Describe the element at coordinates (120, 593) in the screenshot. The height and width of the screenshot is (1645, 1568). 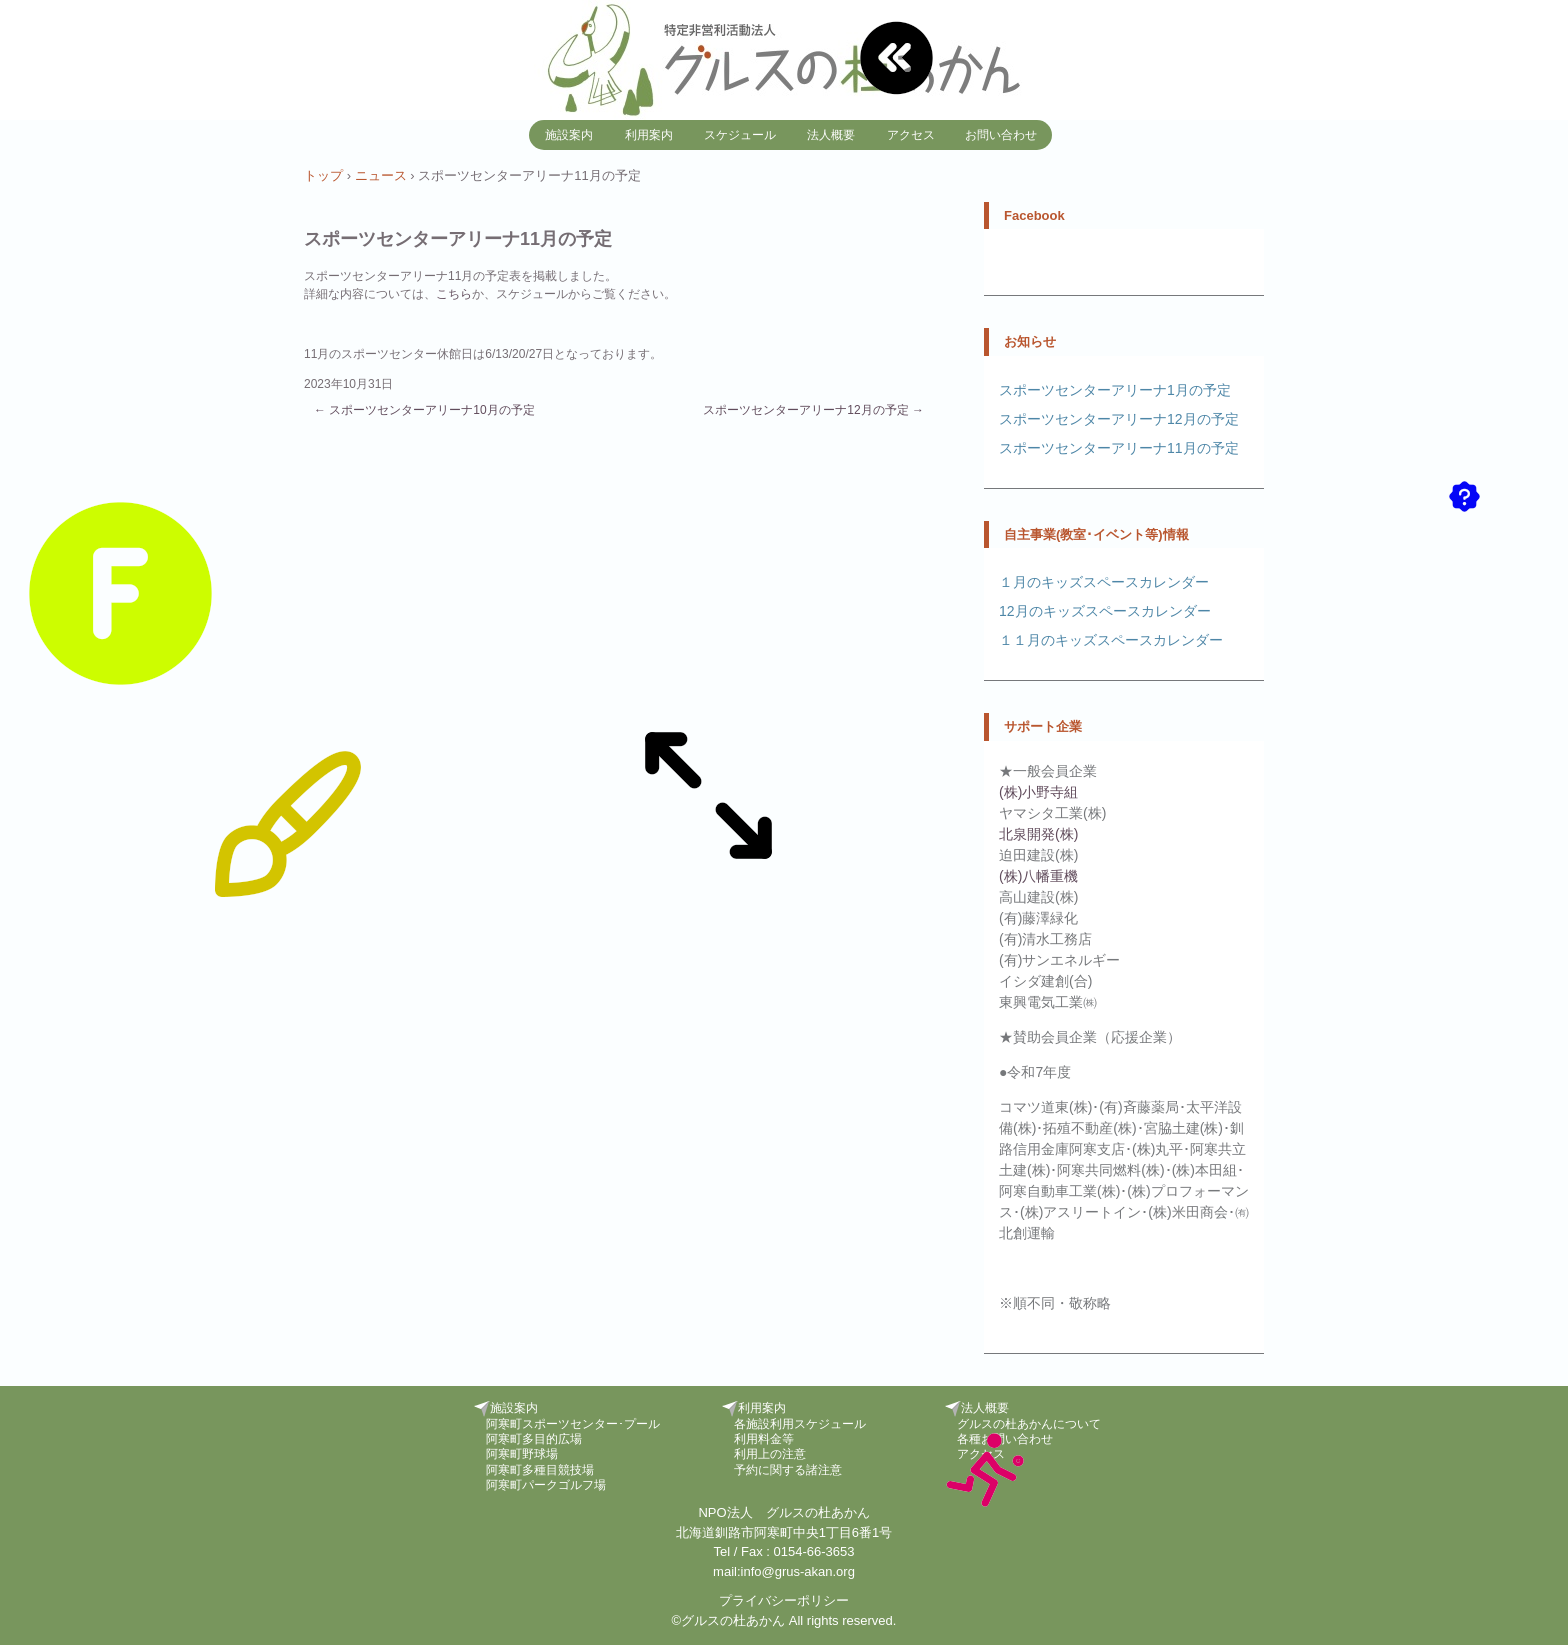
I see `facebook app or social media shortcut` at that location.